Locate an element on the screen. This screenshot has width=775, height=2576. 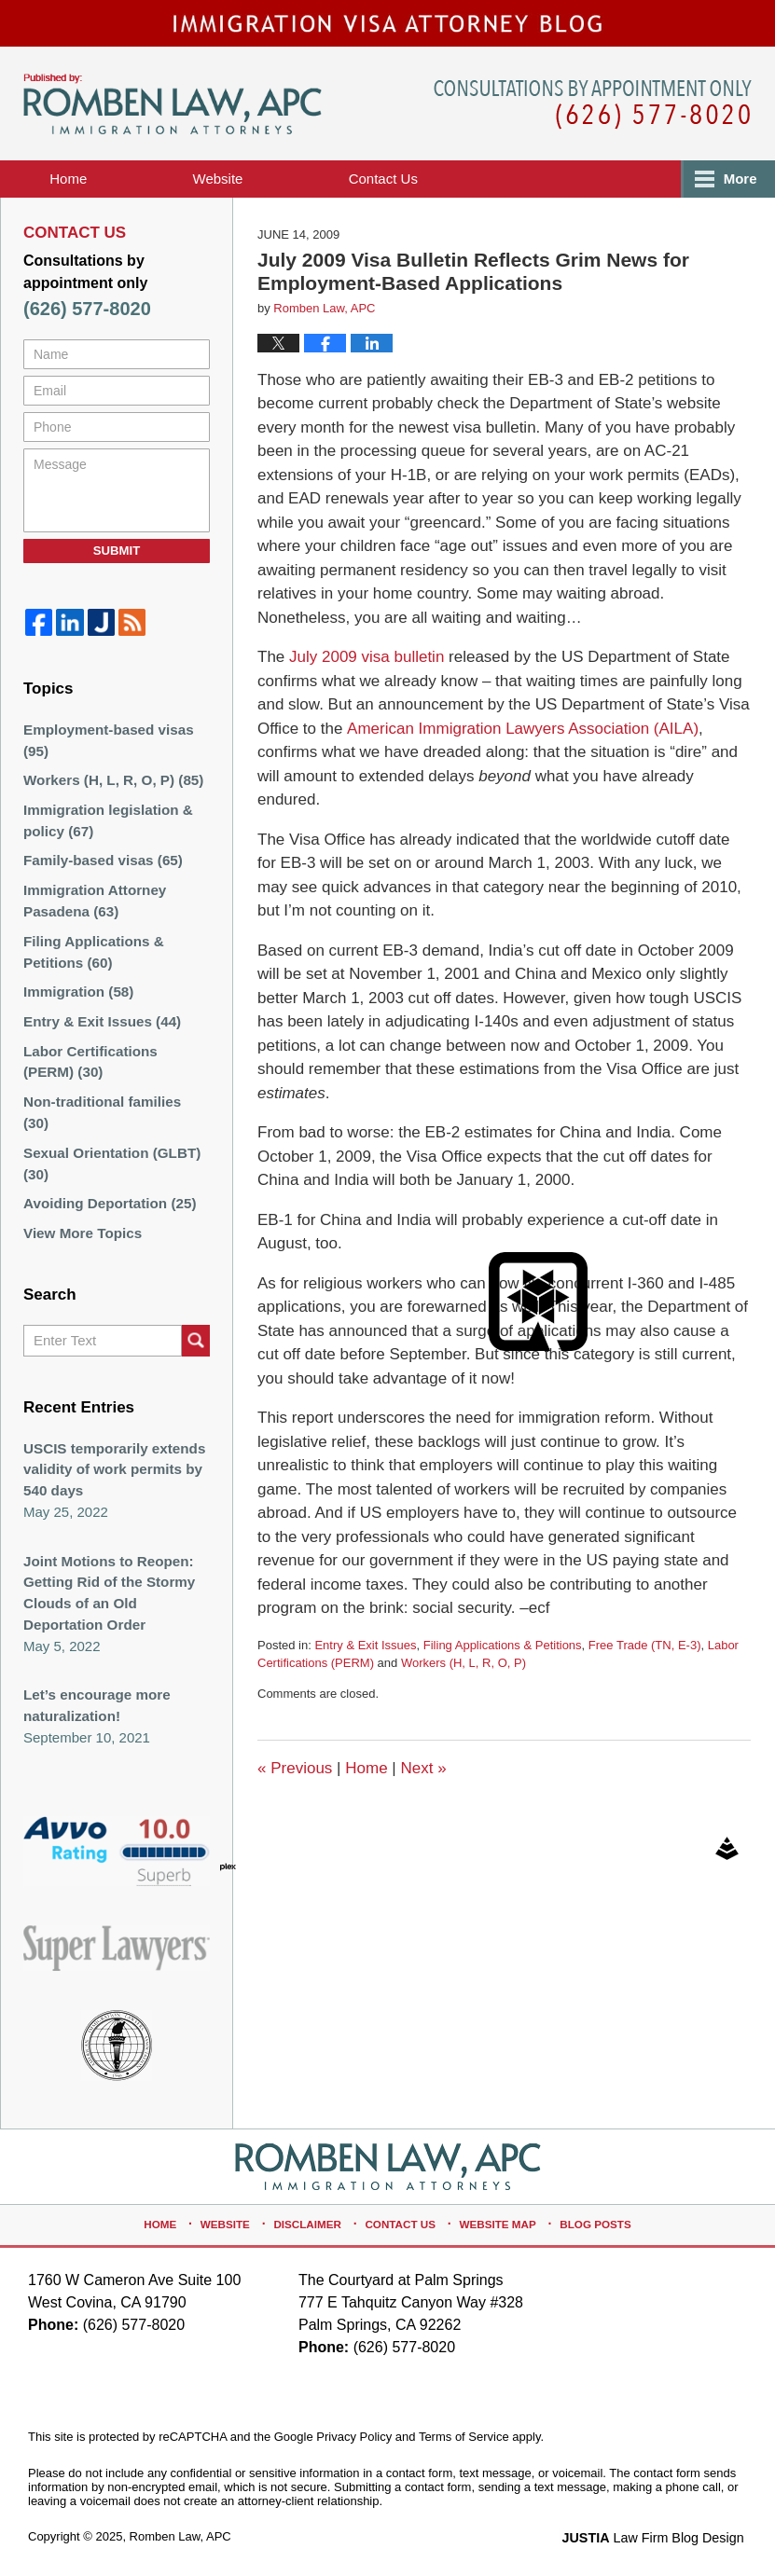
quarkus framework logo is located at coordinates (538, 1302).